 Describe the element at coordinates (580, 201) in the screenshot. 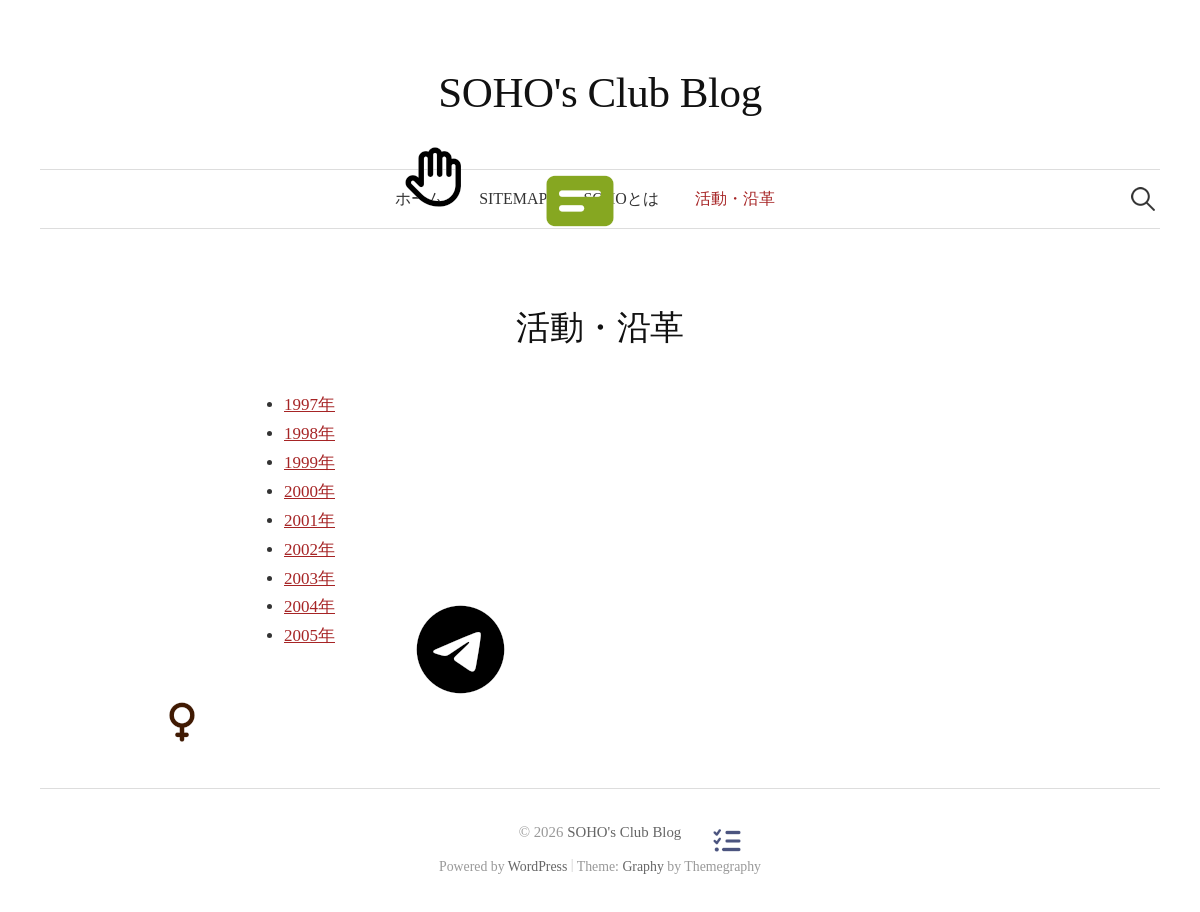

I see `view payment or check details` at that location.